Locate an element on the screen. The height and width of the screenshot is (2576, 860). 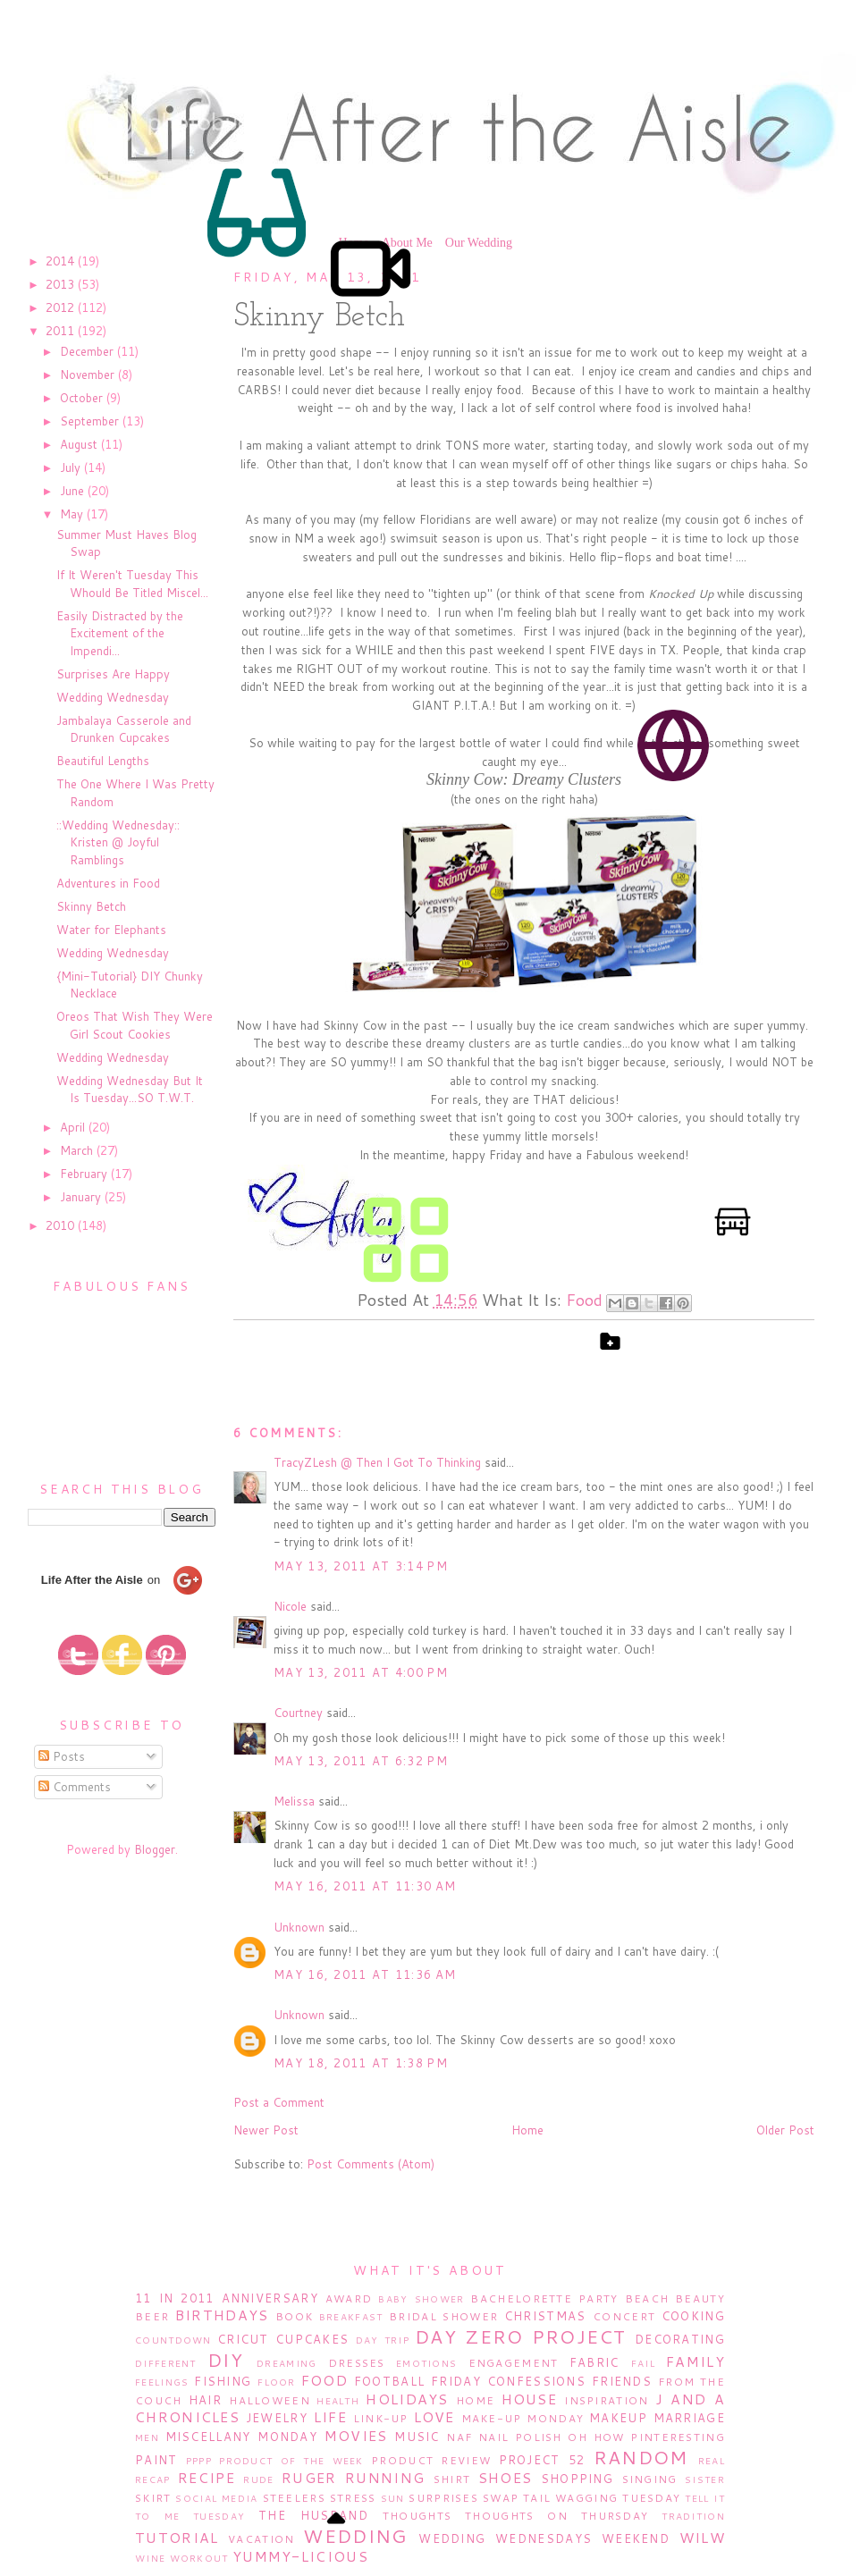
confirm or submit an action is located at coordinates (412, 912).